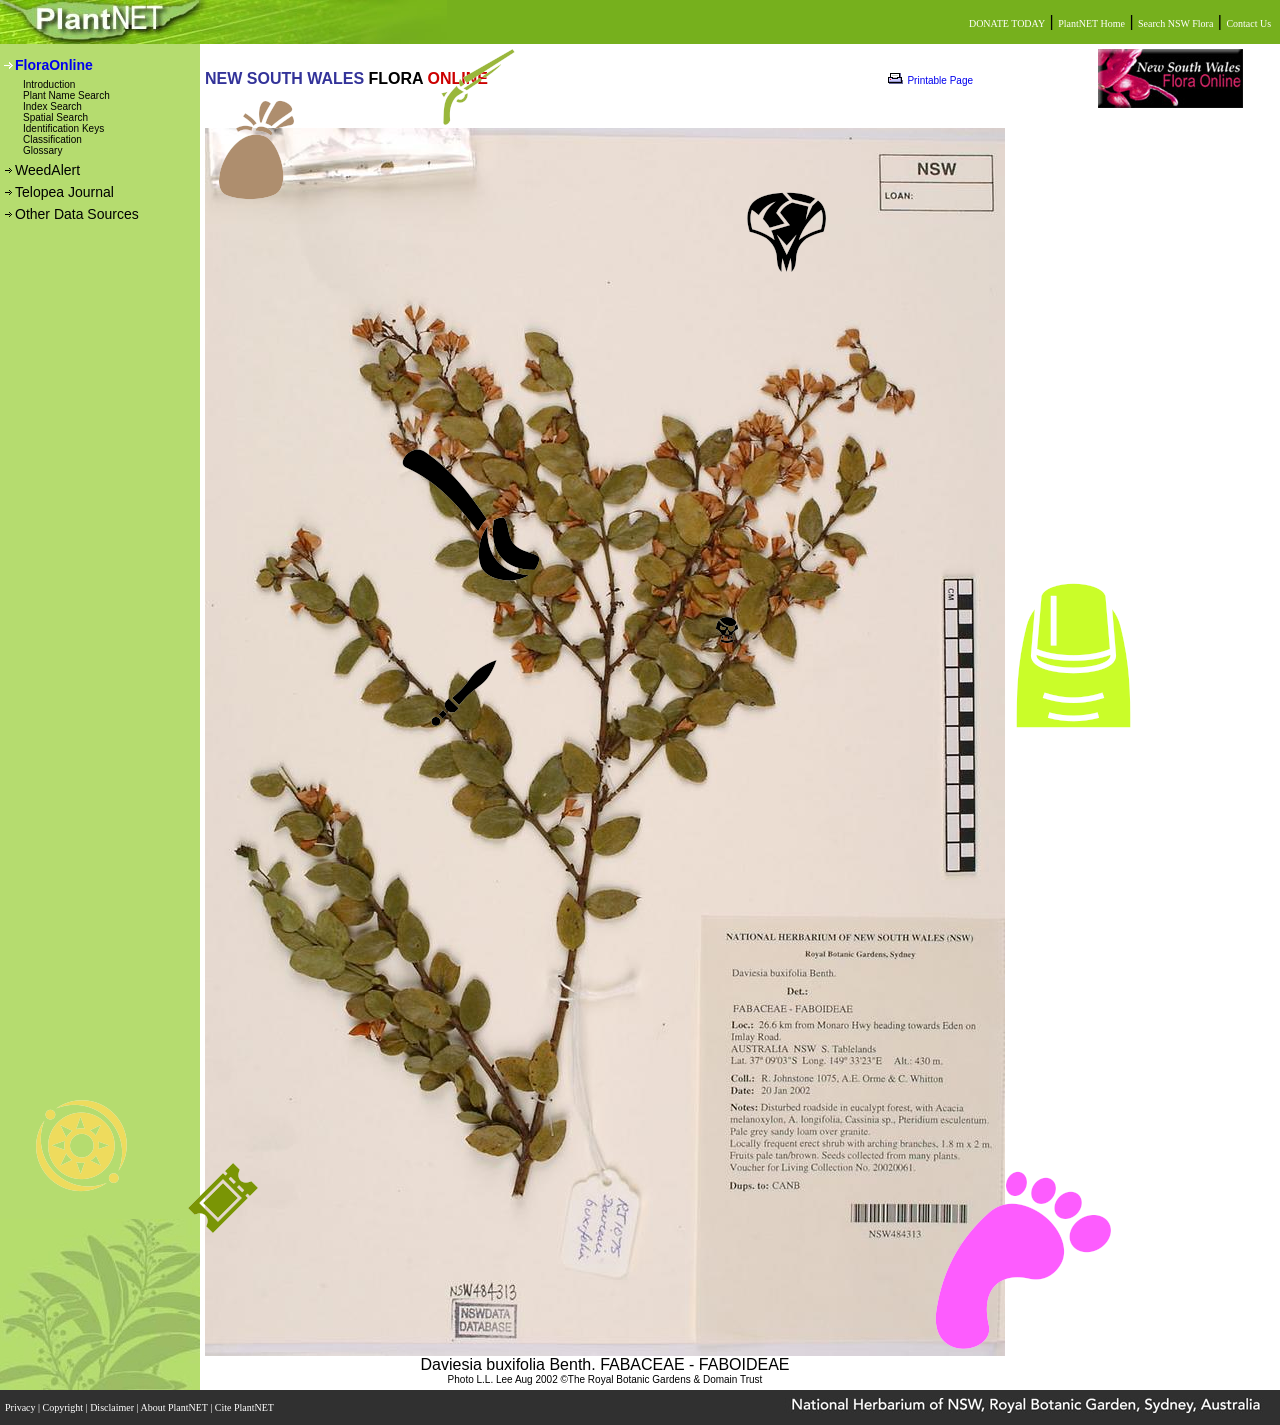  What do you see at coordinates (223, 1198) in the screenshot?
I see `view your tickets or passes` at bounding box center [223, 1198].